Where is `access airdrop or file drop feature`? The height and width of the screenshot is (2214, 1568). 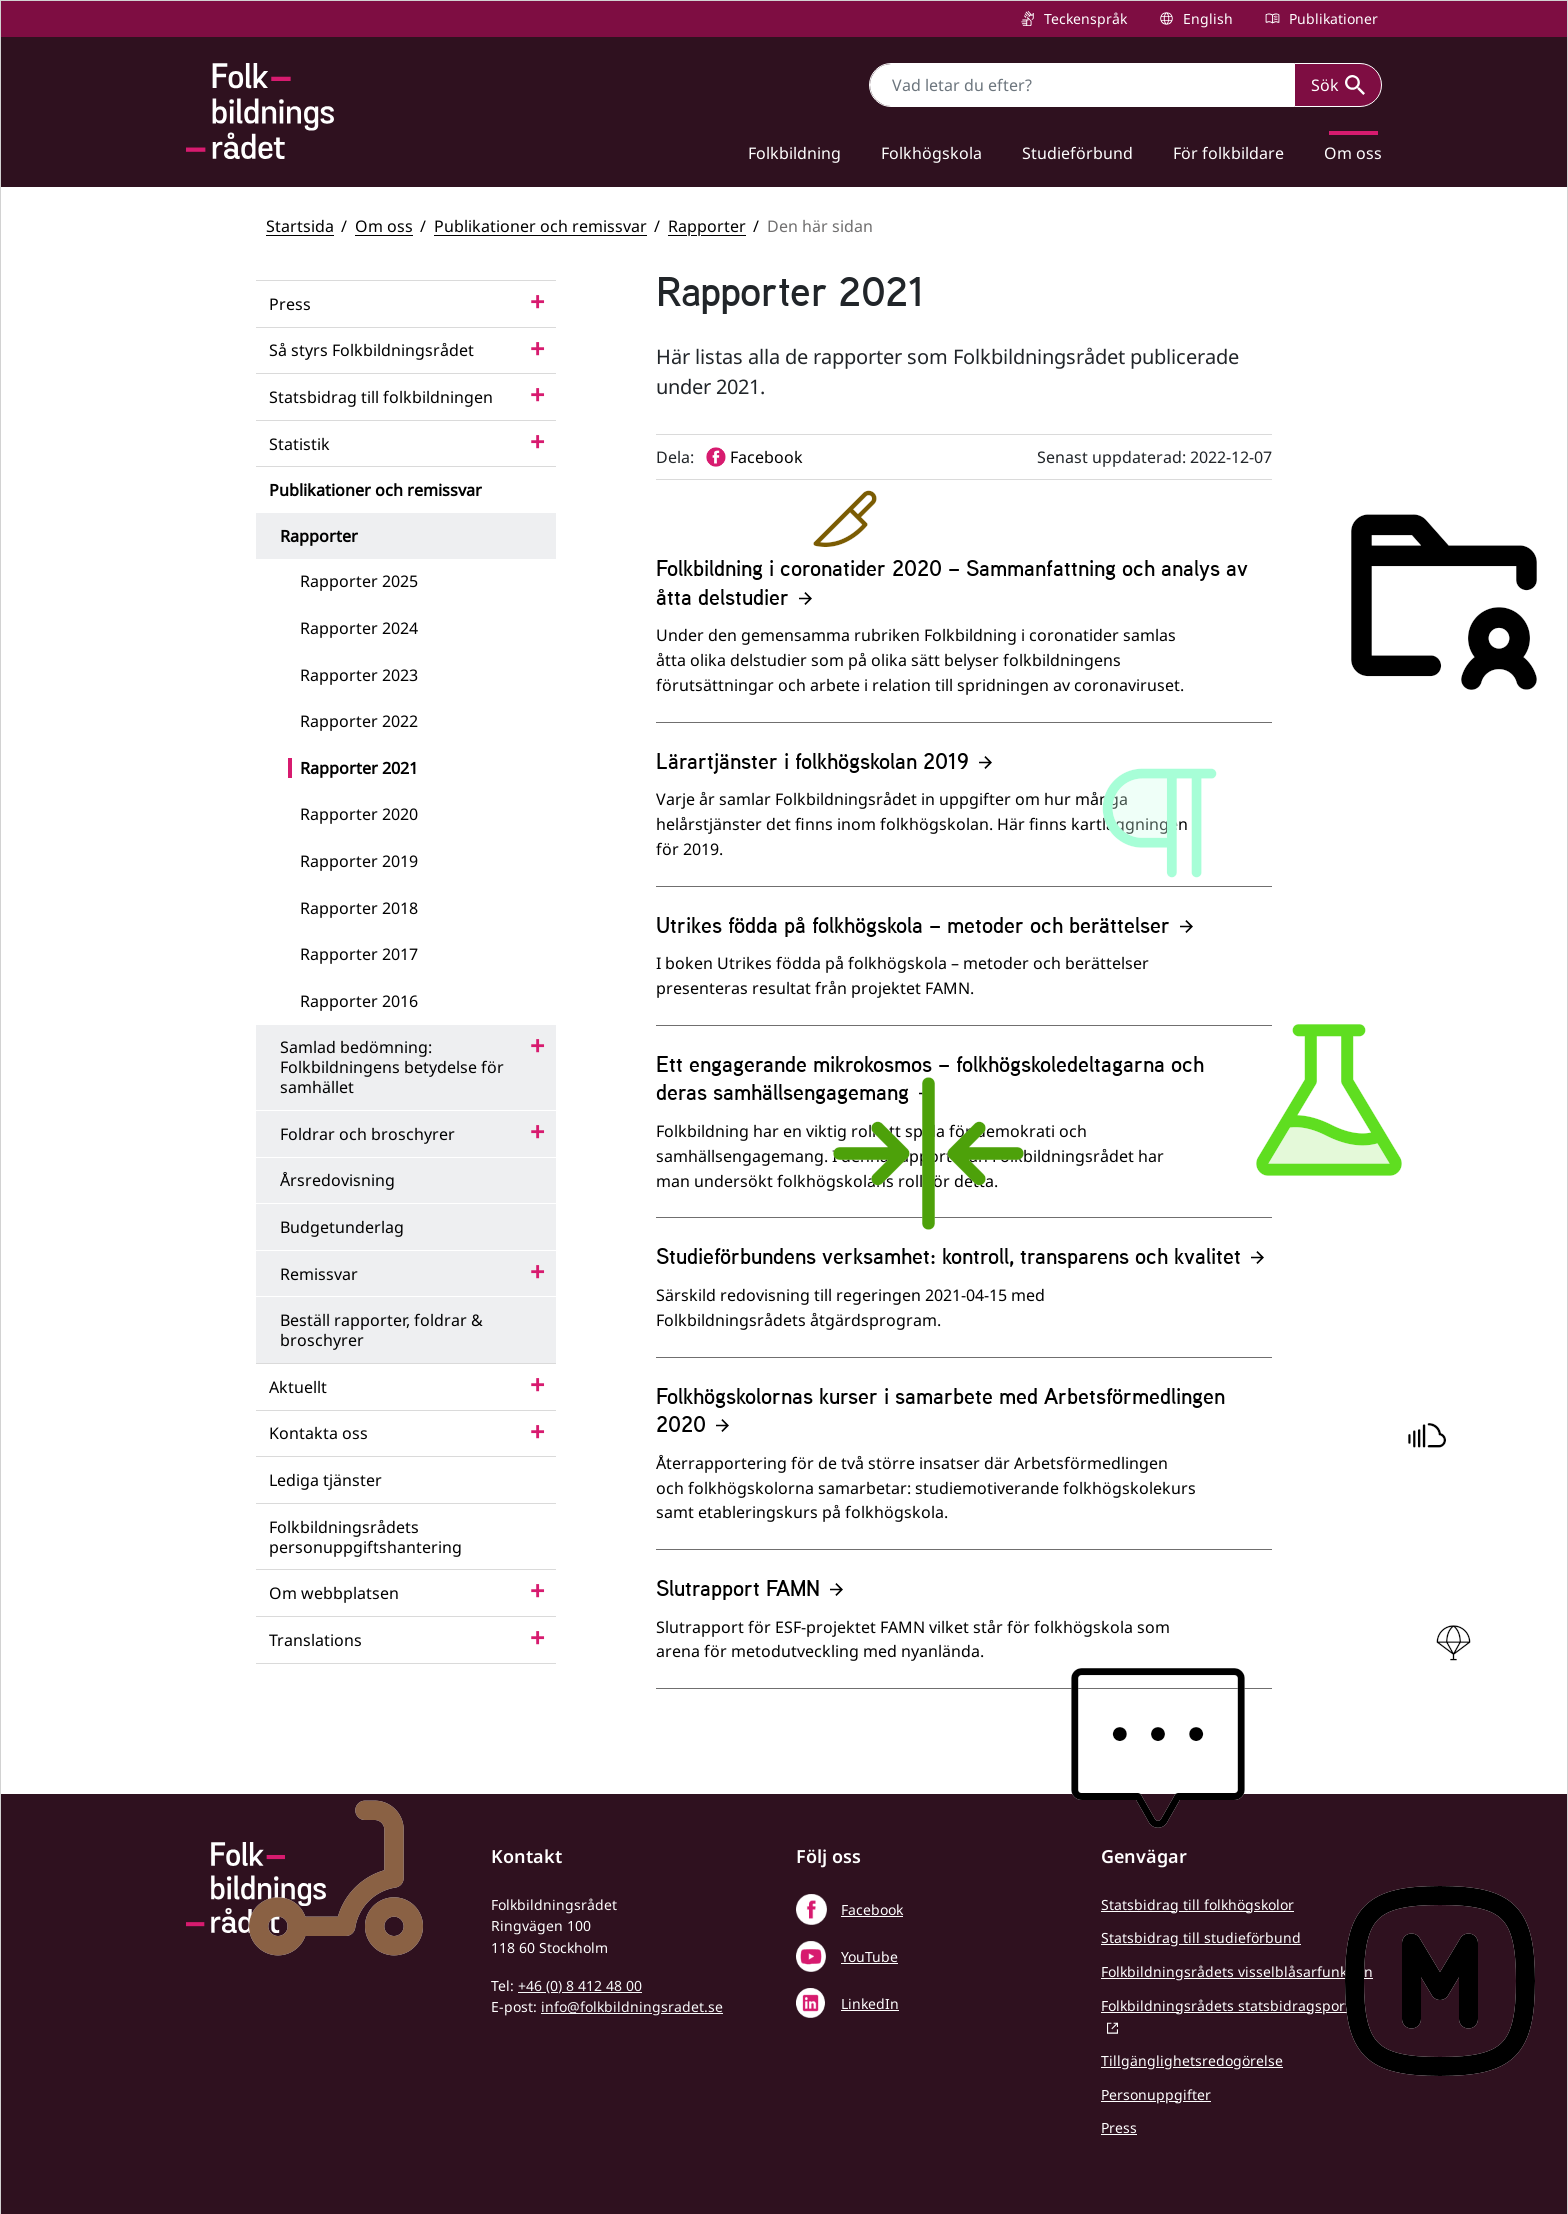
access airdrop or file drop feature is located at coordinates (1453, 1643).